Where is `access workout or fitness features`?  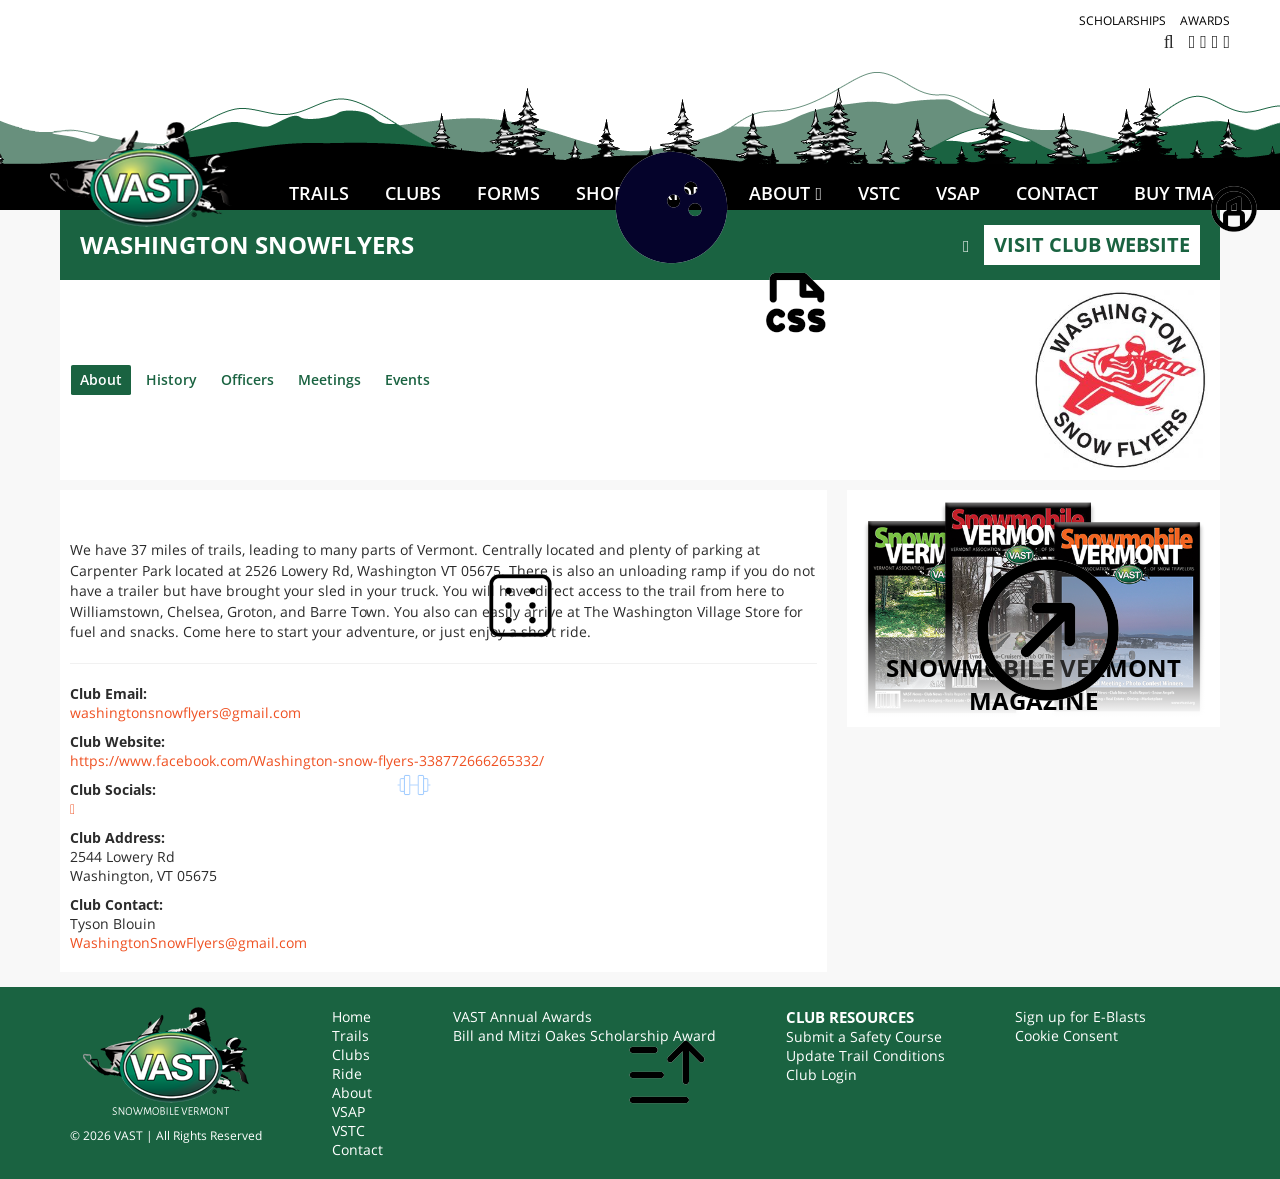 access workout or fitness features is located at coordinates (414, 785).